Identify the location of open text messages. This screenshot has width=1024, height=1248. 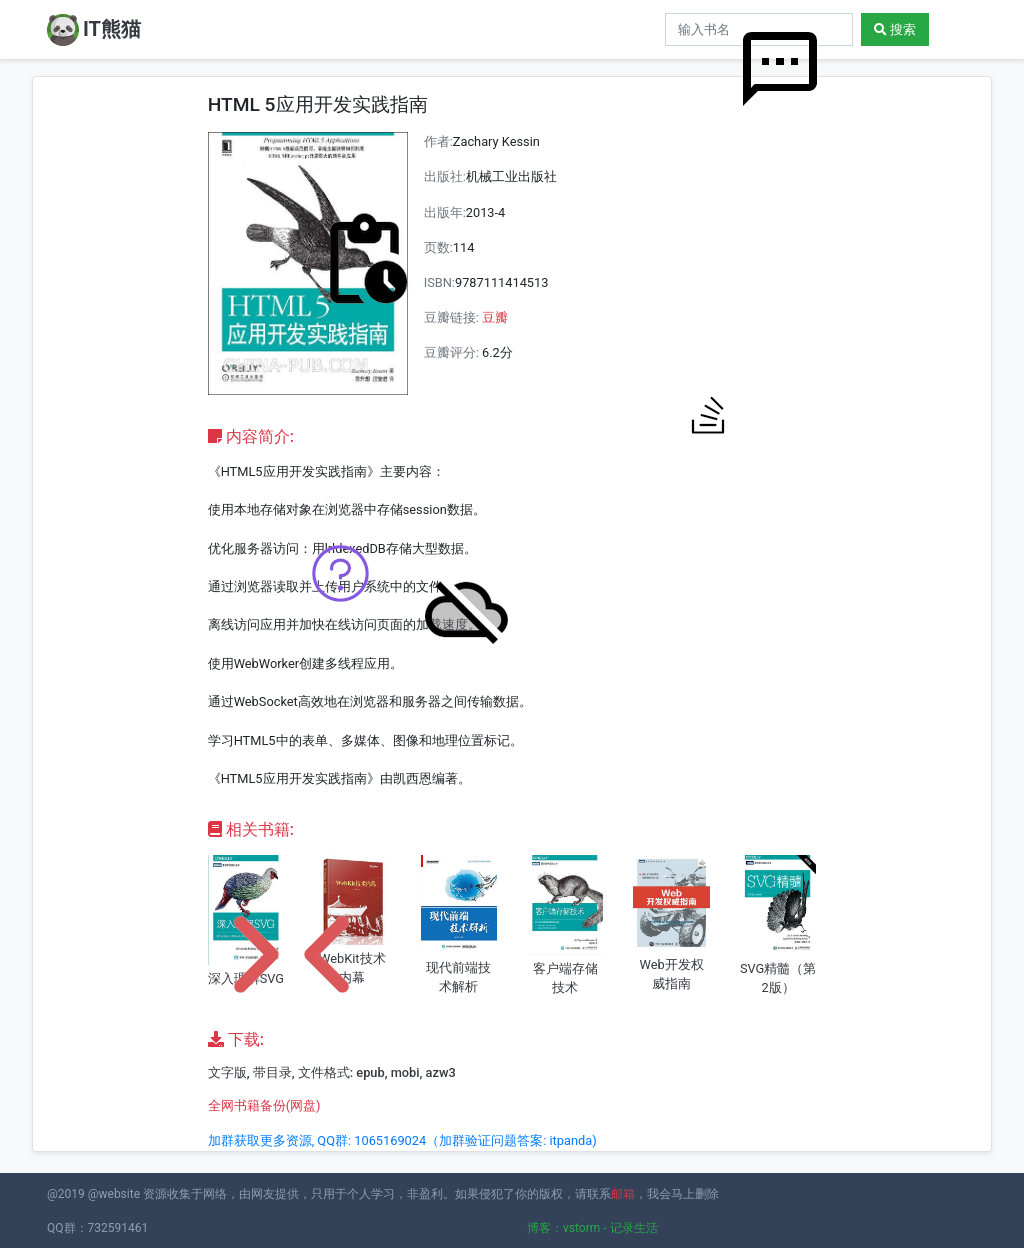
(780, 69).